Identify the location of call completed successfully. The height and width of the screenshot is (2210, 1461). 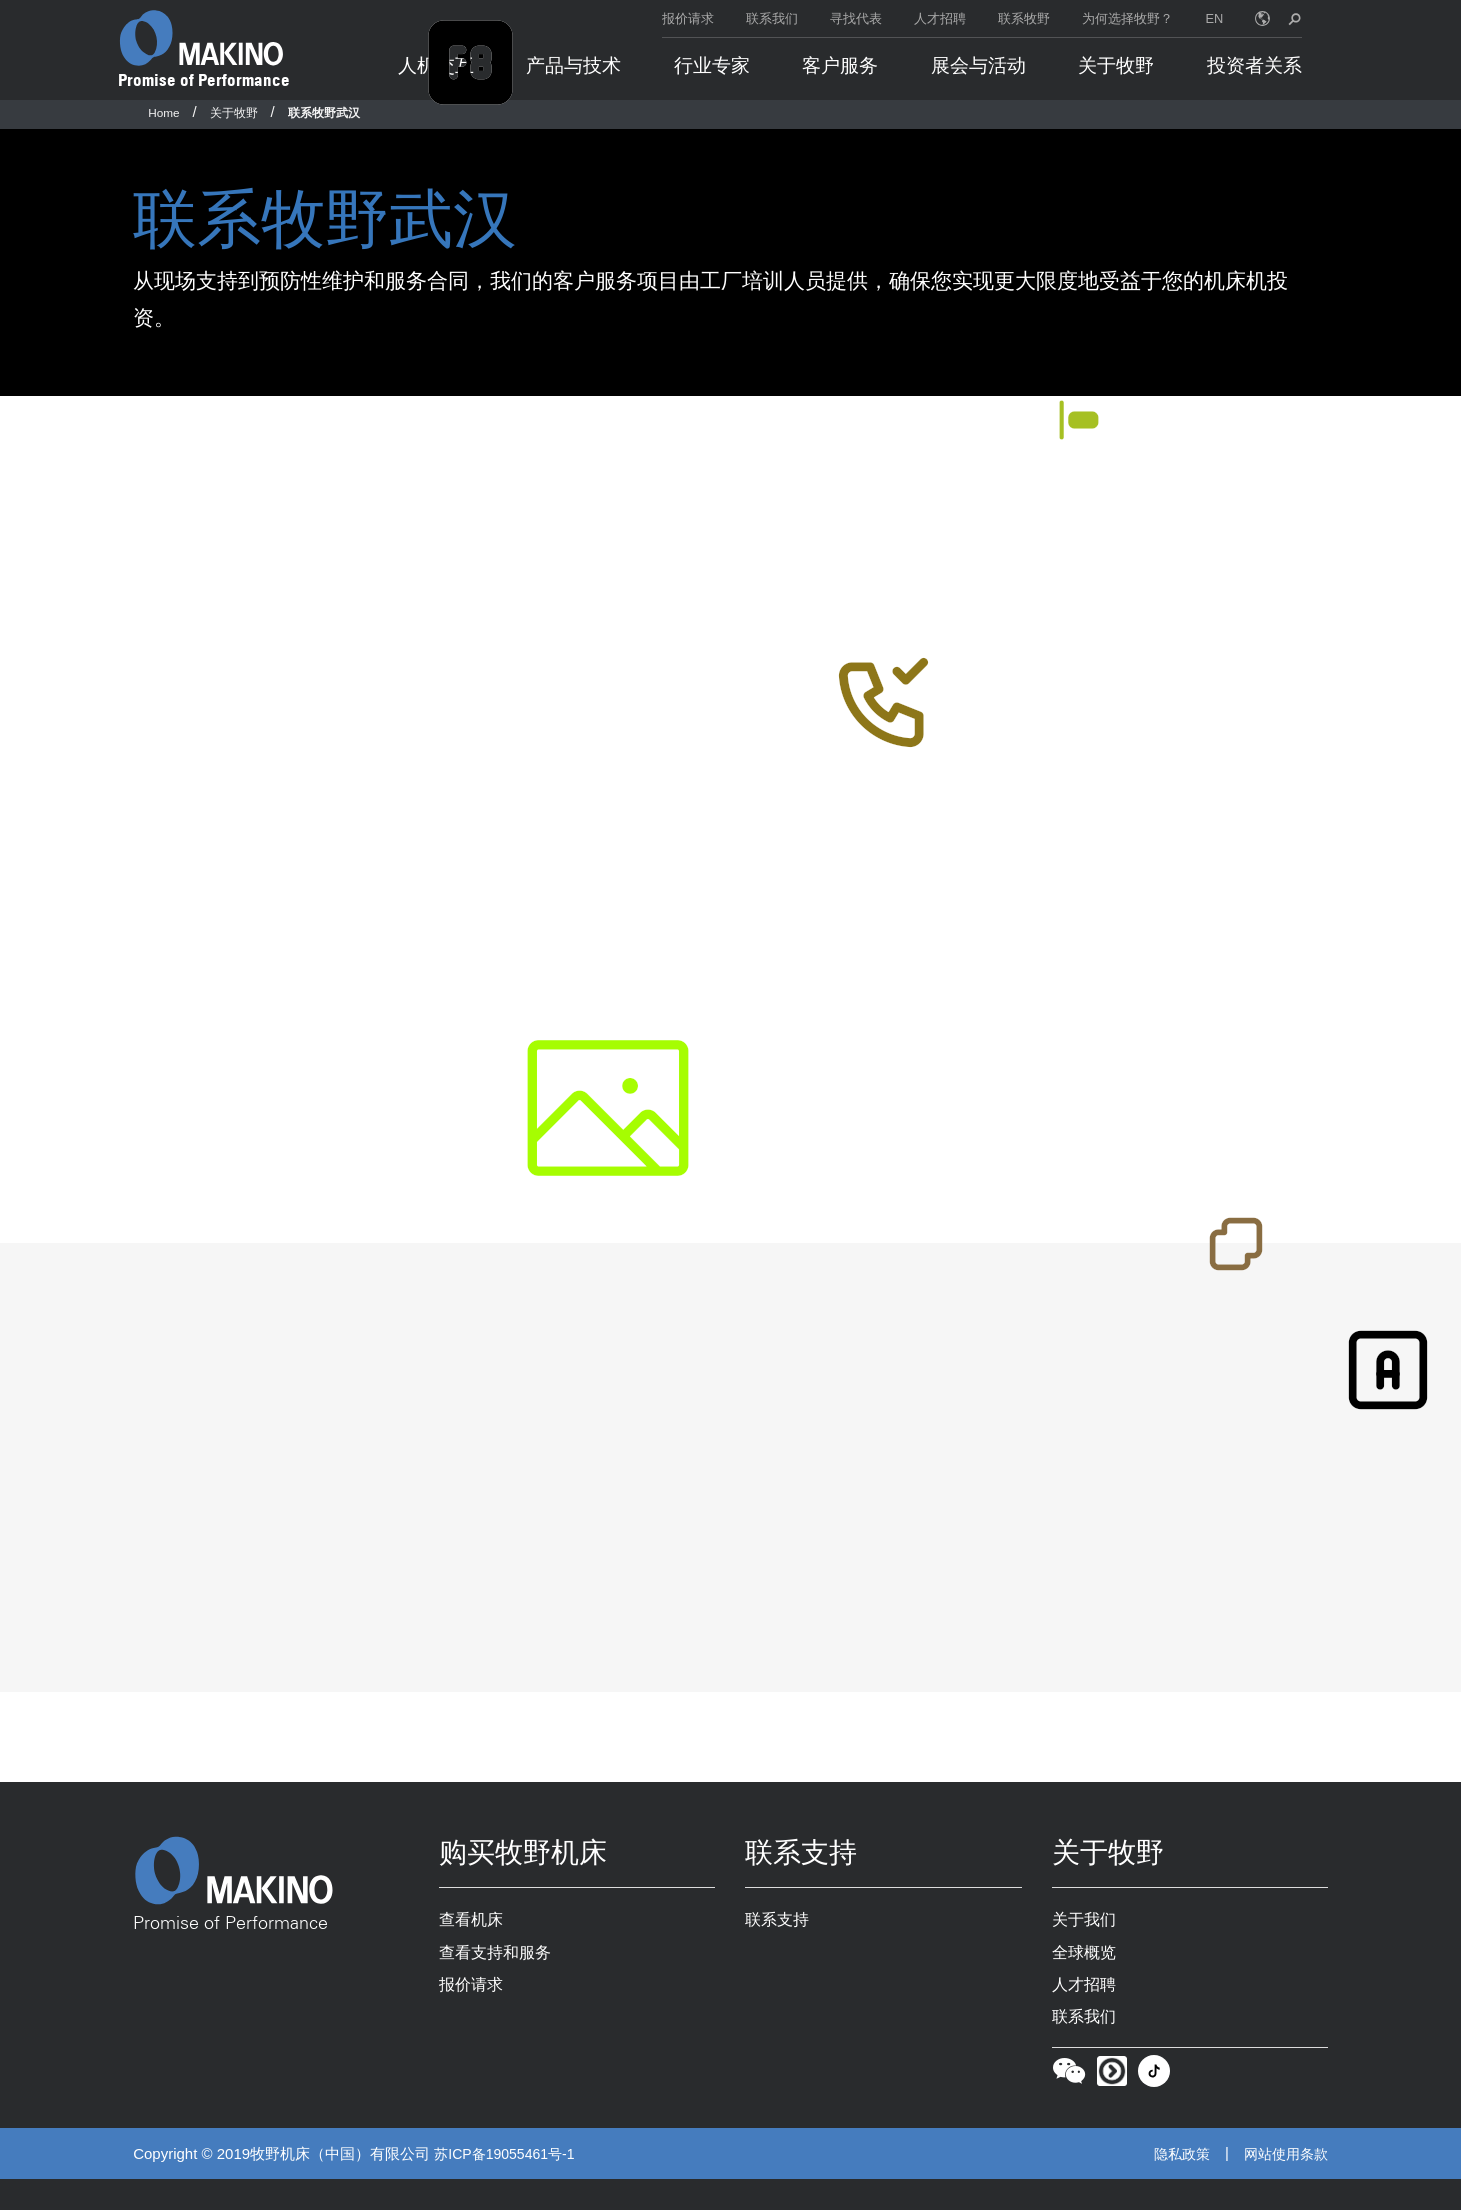
(883, 702).